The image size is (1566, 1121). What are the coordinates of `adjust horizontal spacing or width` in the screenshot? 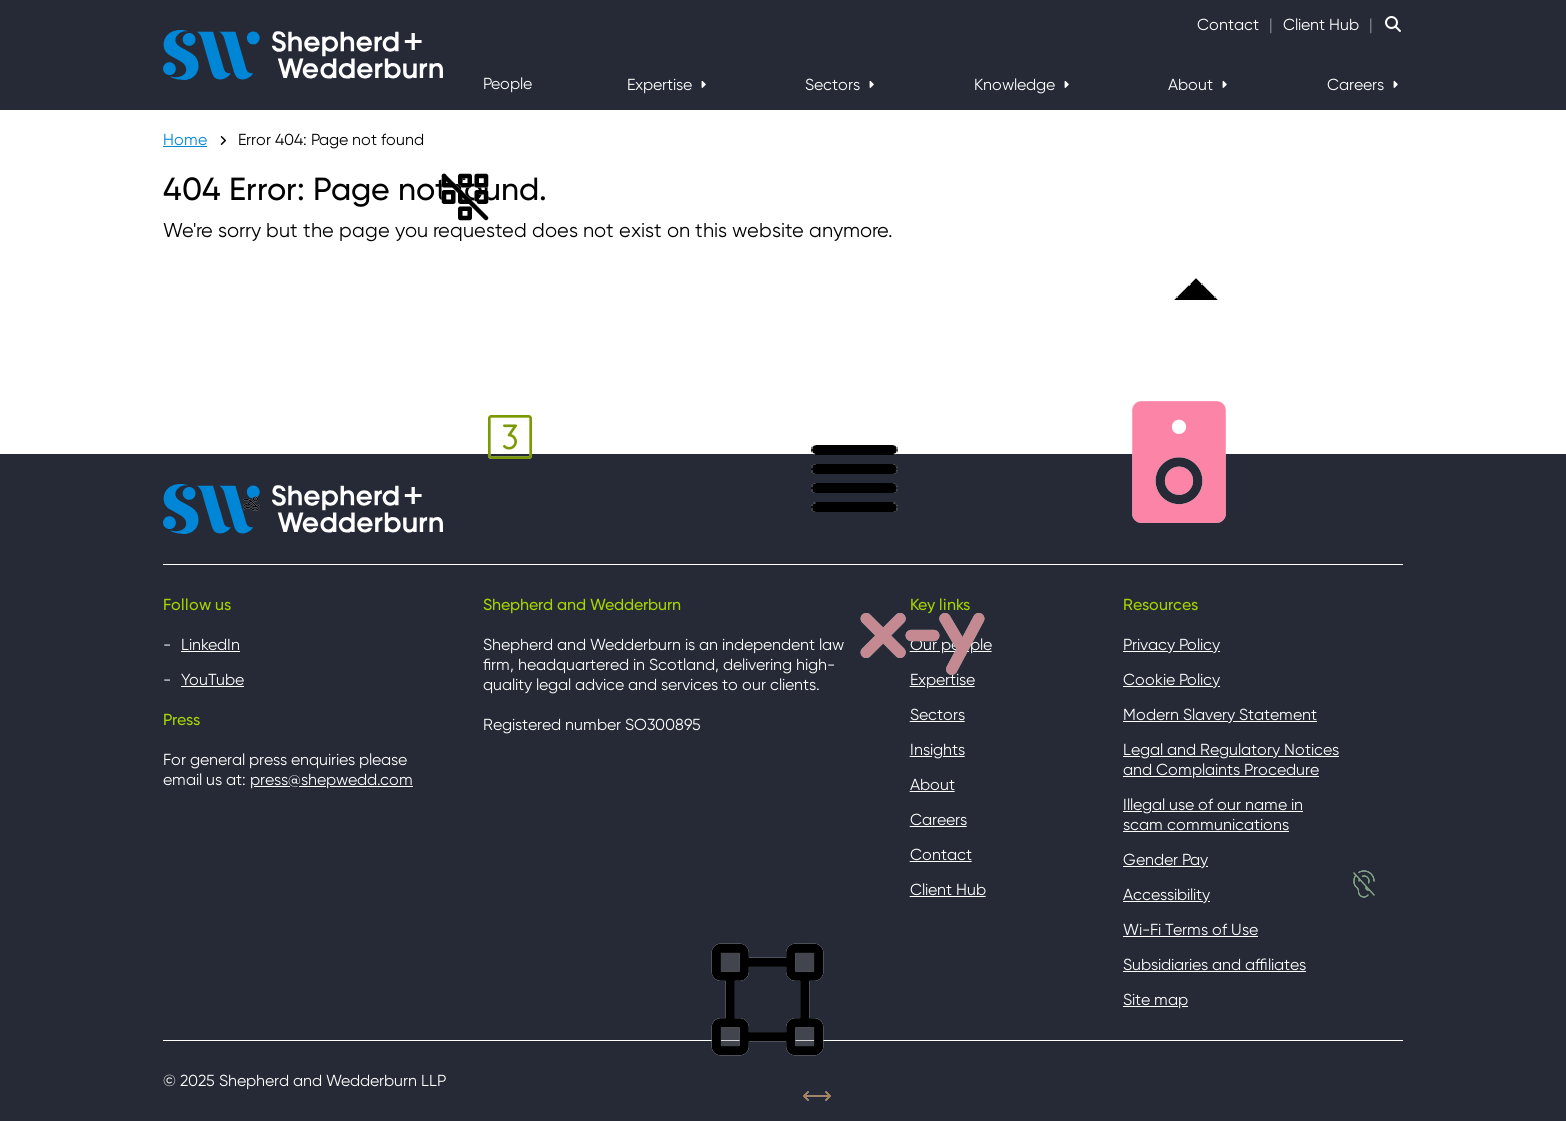 It's located at (817, 1096).